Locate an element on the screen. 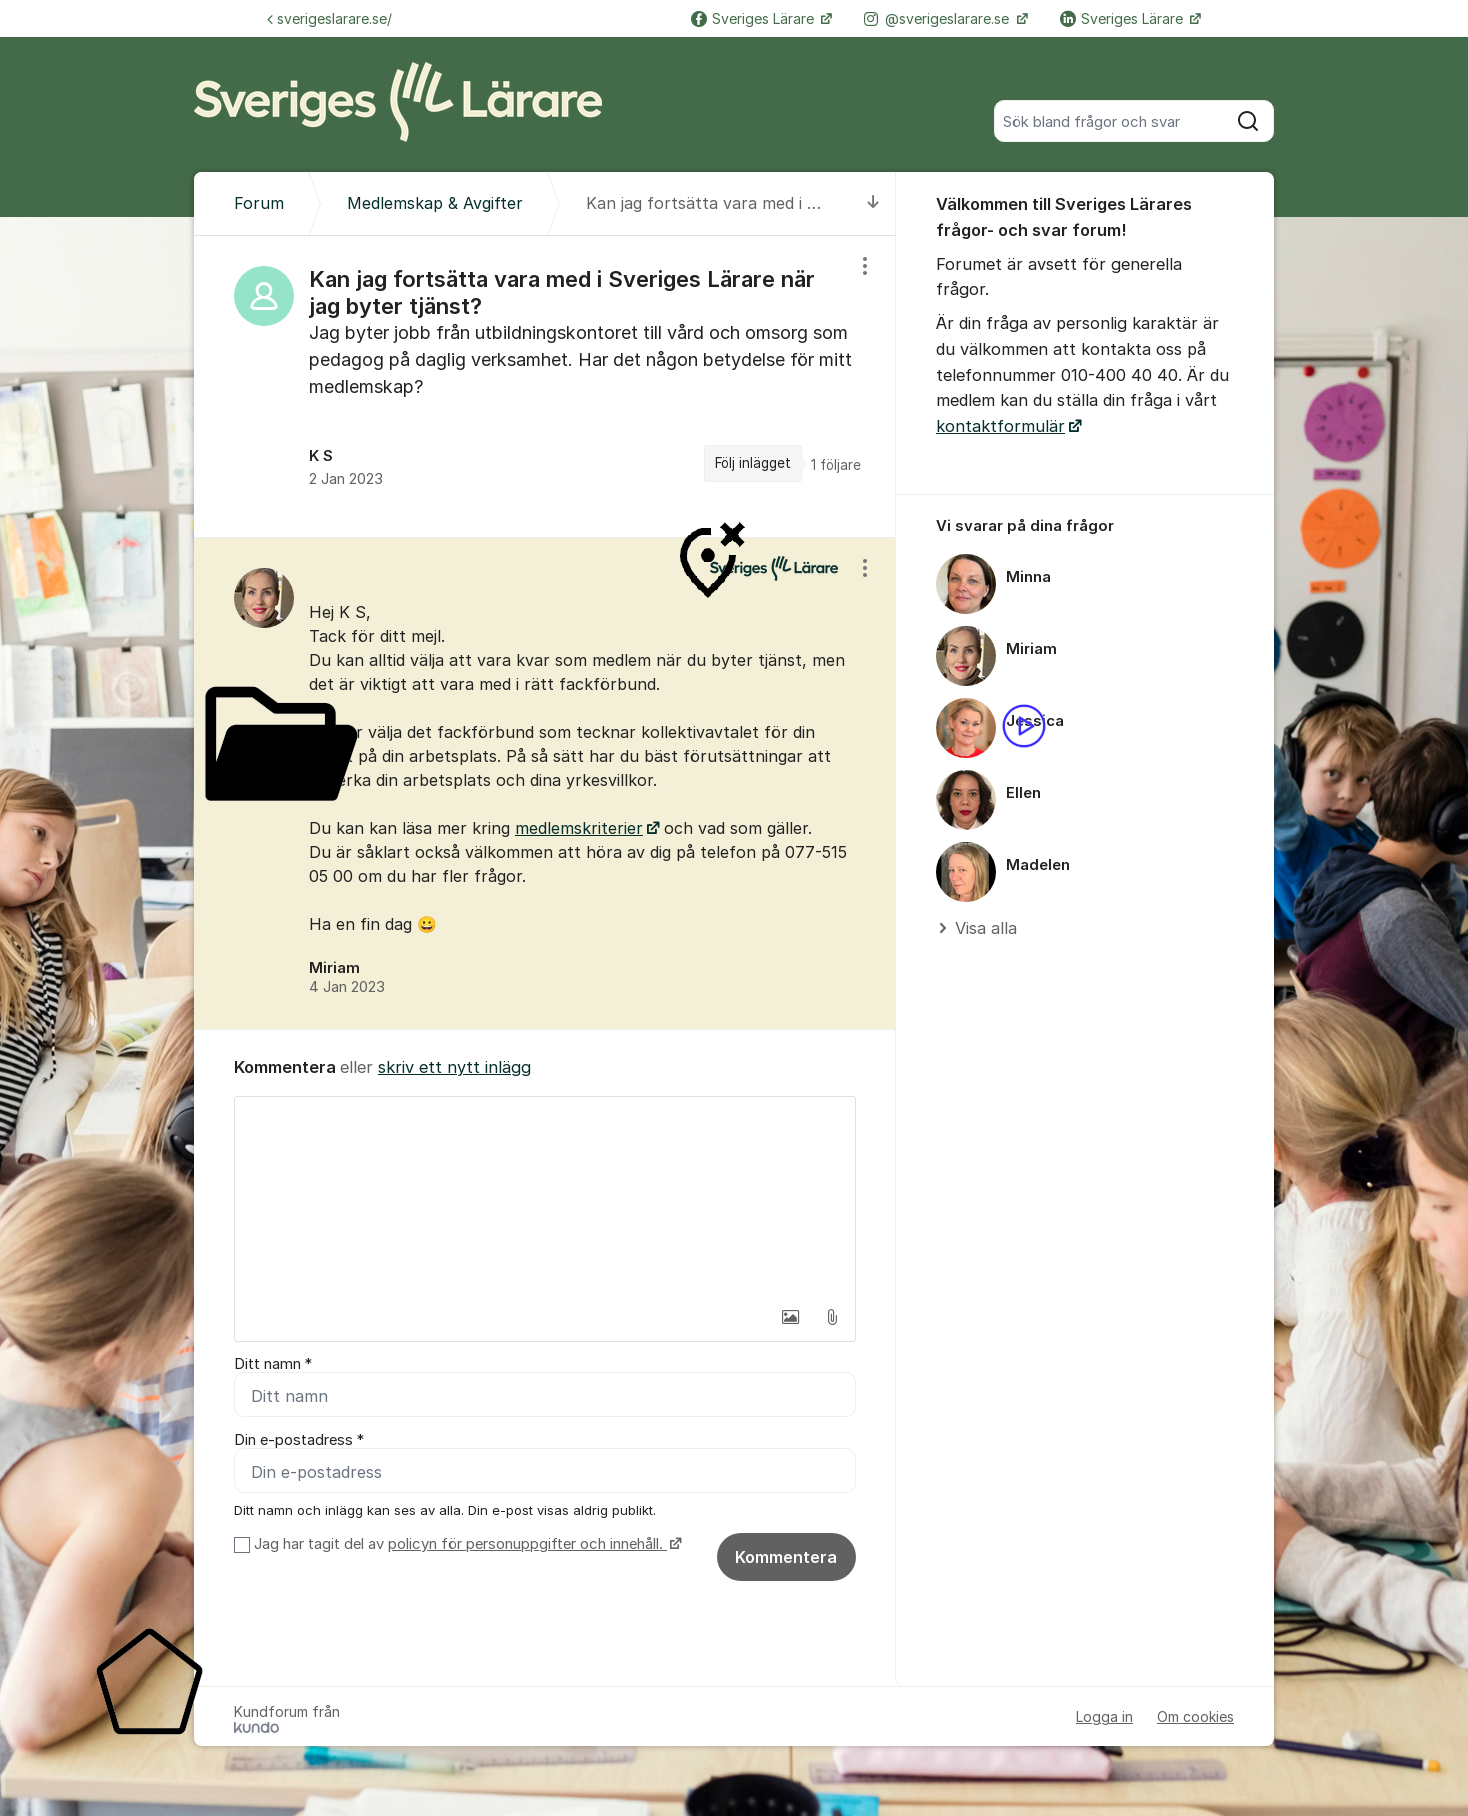 This screenshot has width=1468, height=1816. play media or video content is located at coordinates (1024, 726).